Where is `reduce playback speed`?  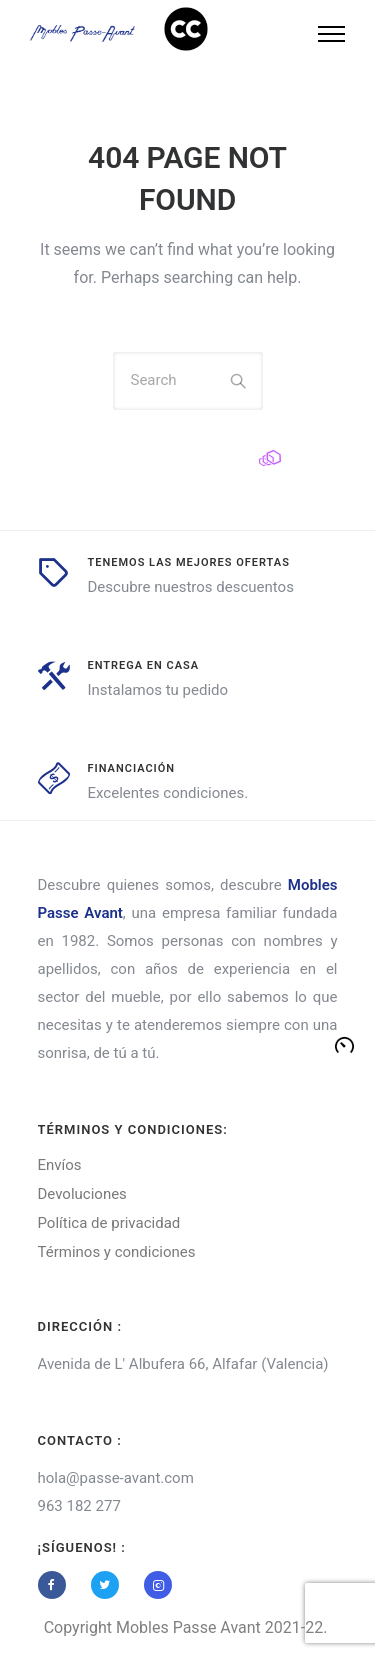
reduce playback speed is located at coordinates (344, 1045).